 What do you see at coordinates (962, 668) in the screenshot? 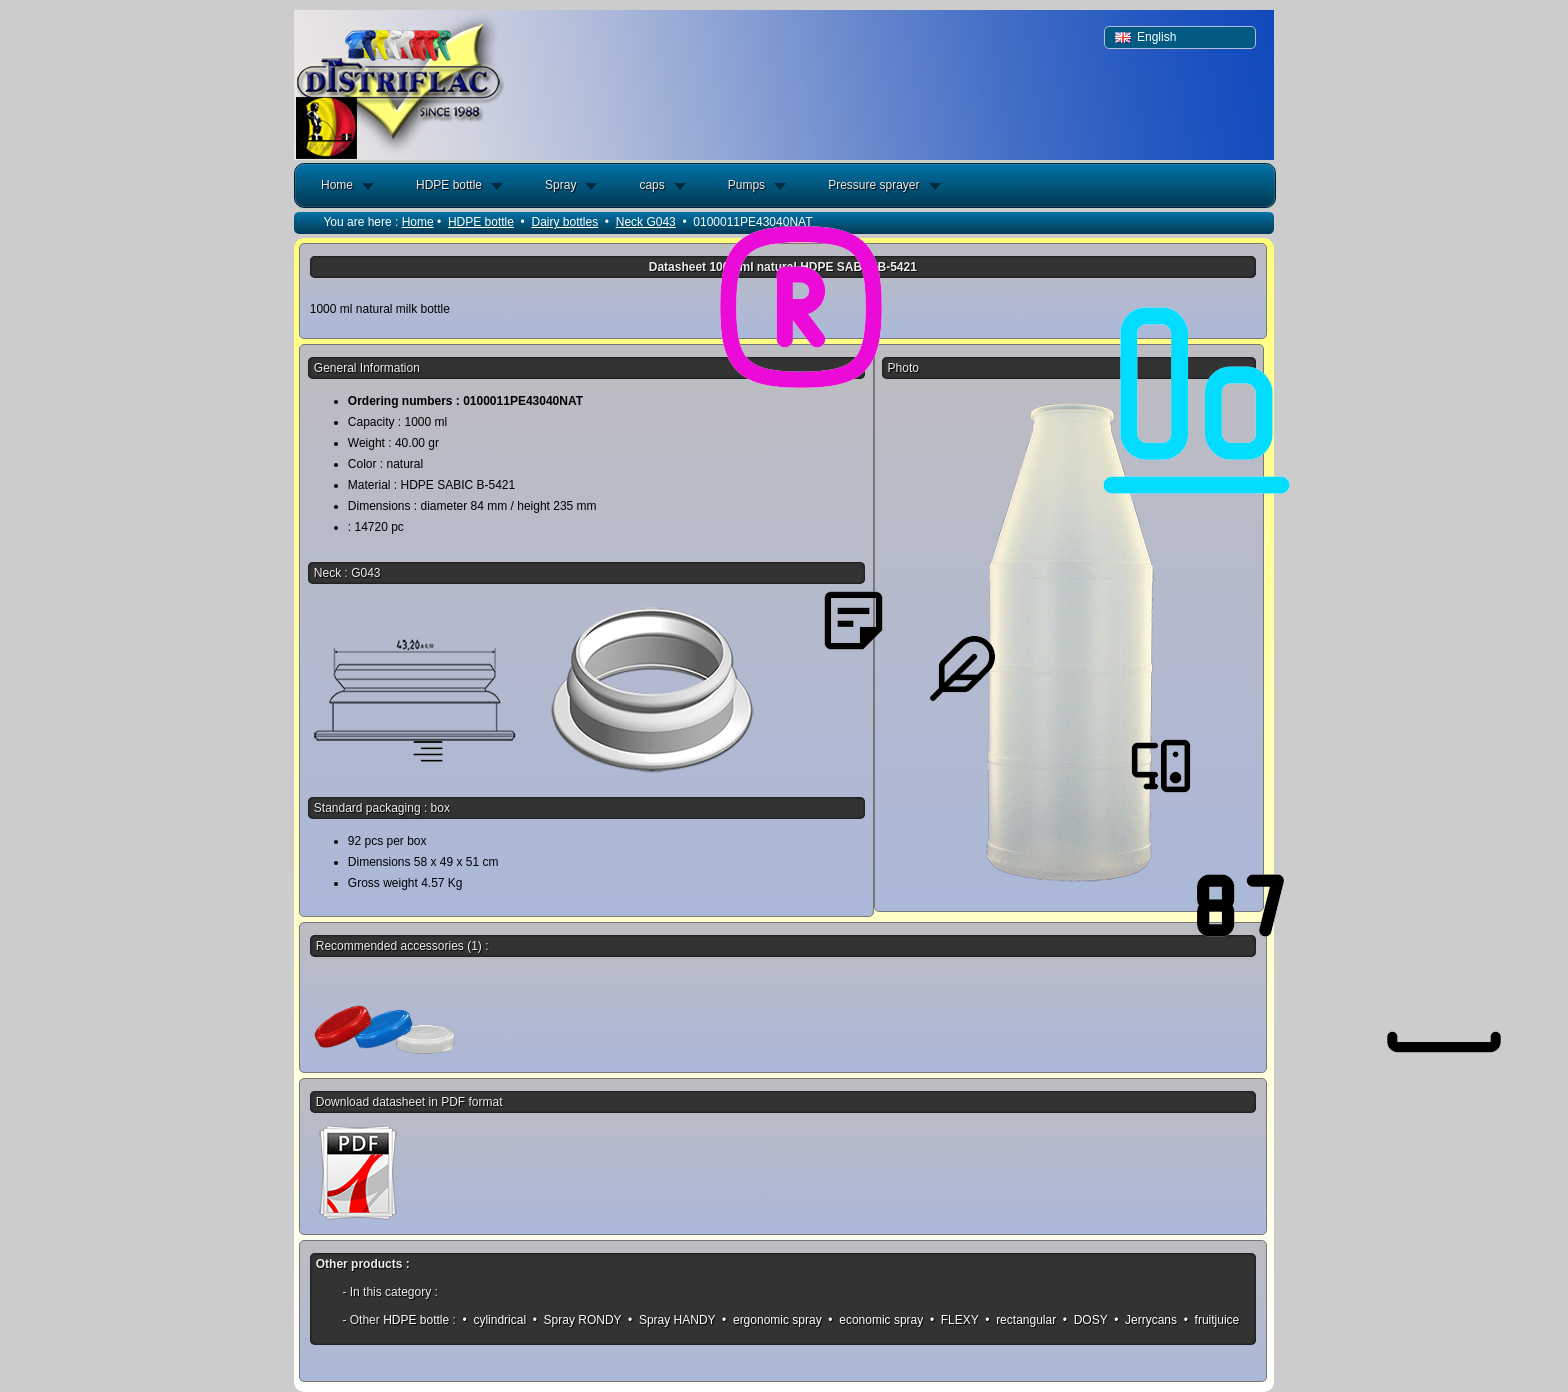
I see `compose a new message or post` at bounding box center [962, 668].